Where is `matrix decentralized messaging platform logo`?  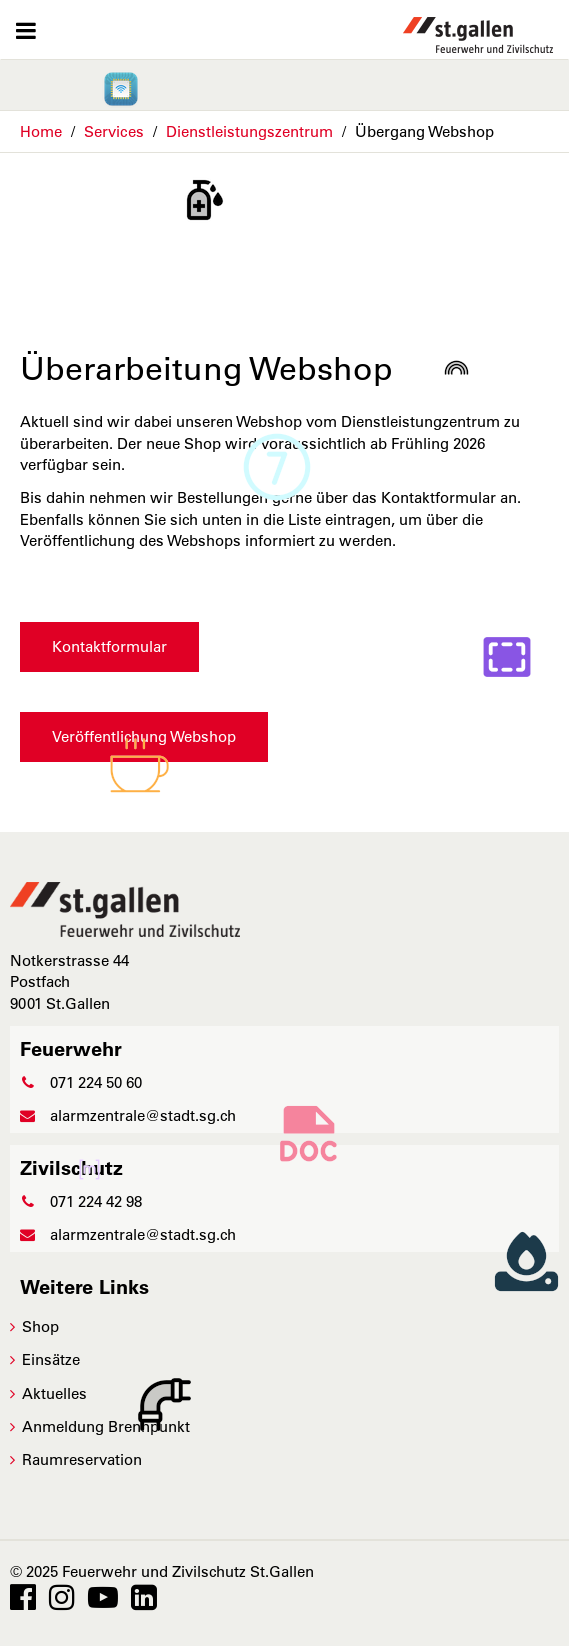
matrix decentralized messaging platform logo is located at coordinates (89, 1169).